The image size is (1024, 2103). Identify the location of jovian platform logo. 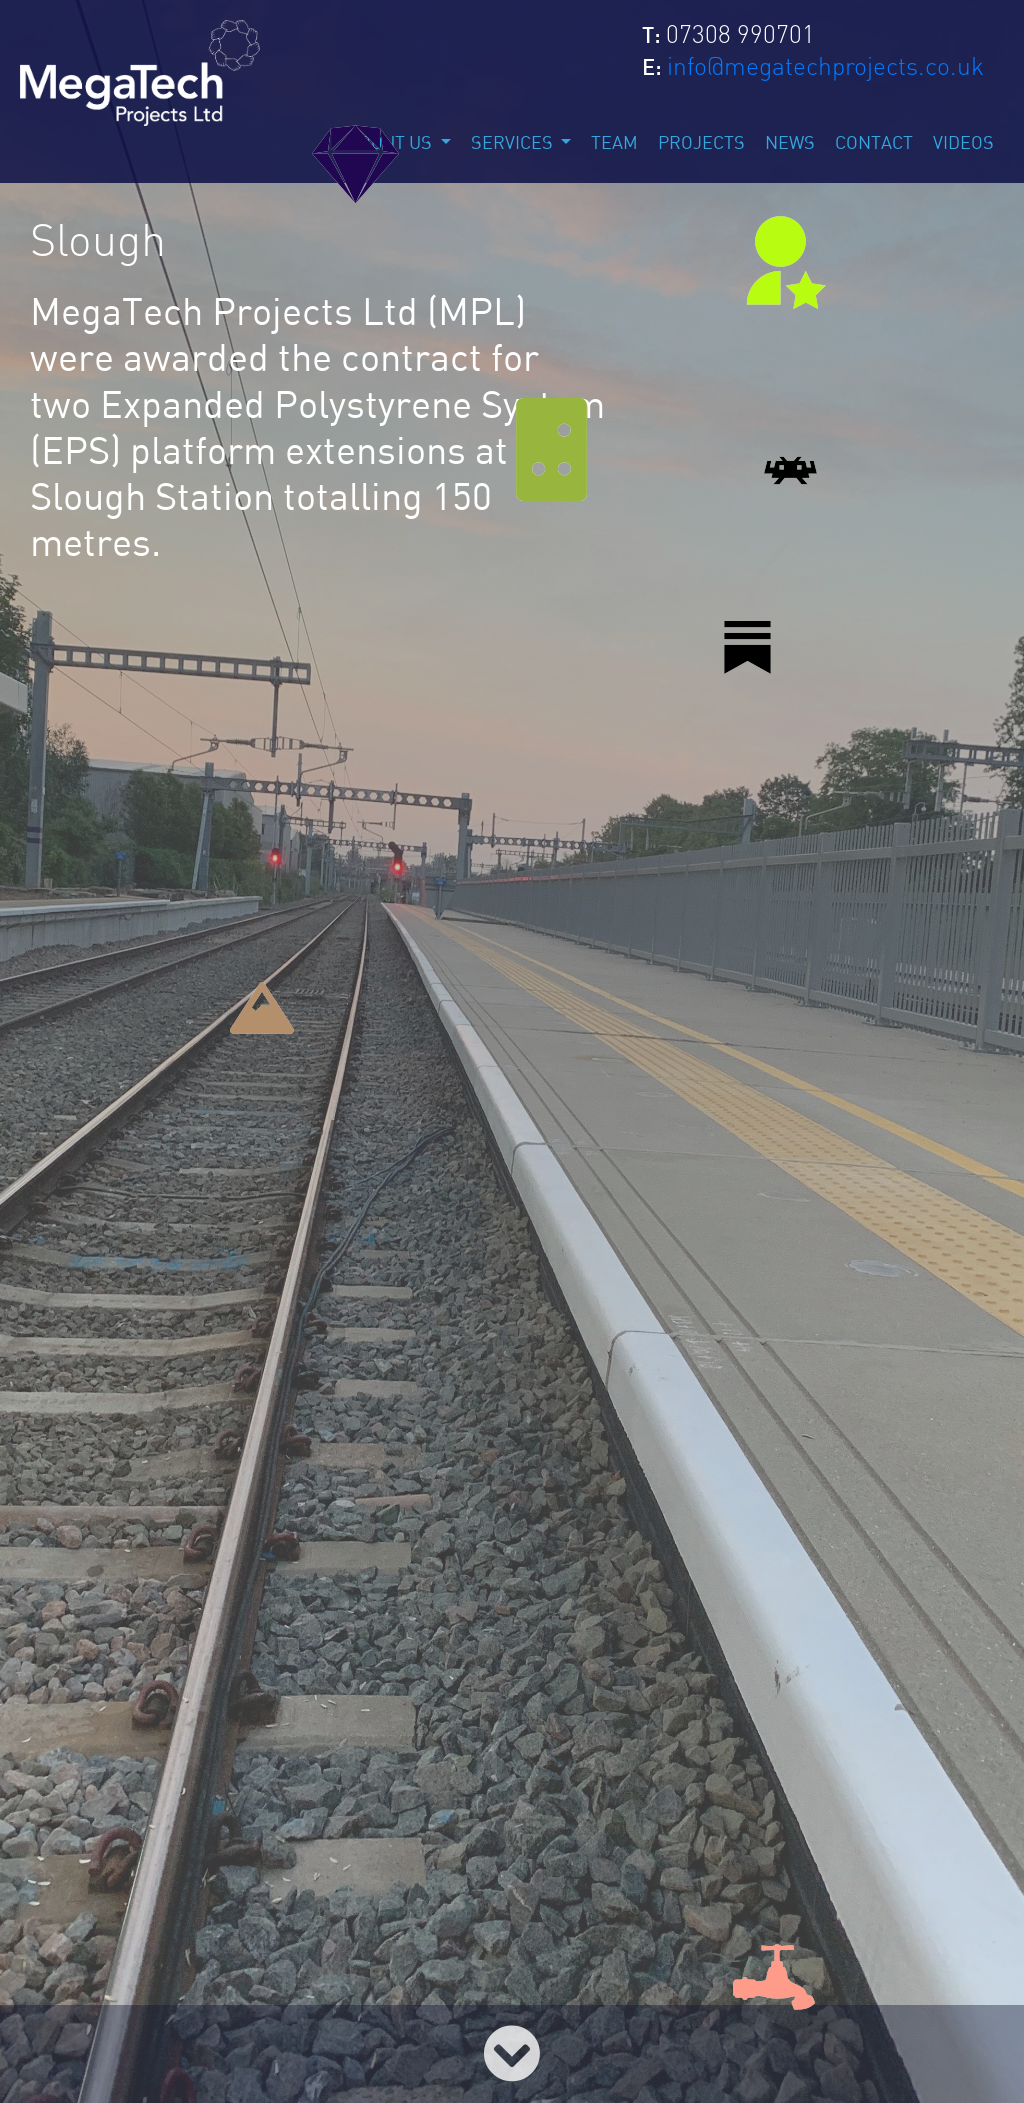
(551, 449).